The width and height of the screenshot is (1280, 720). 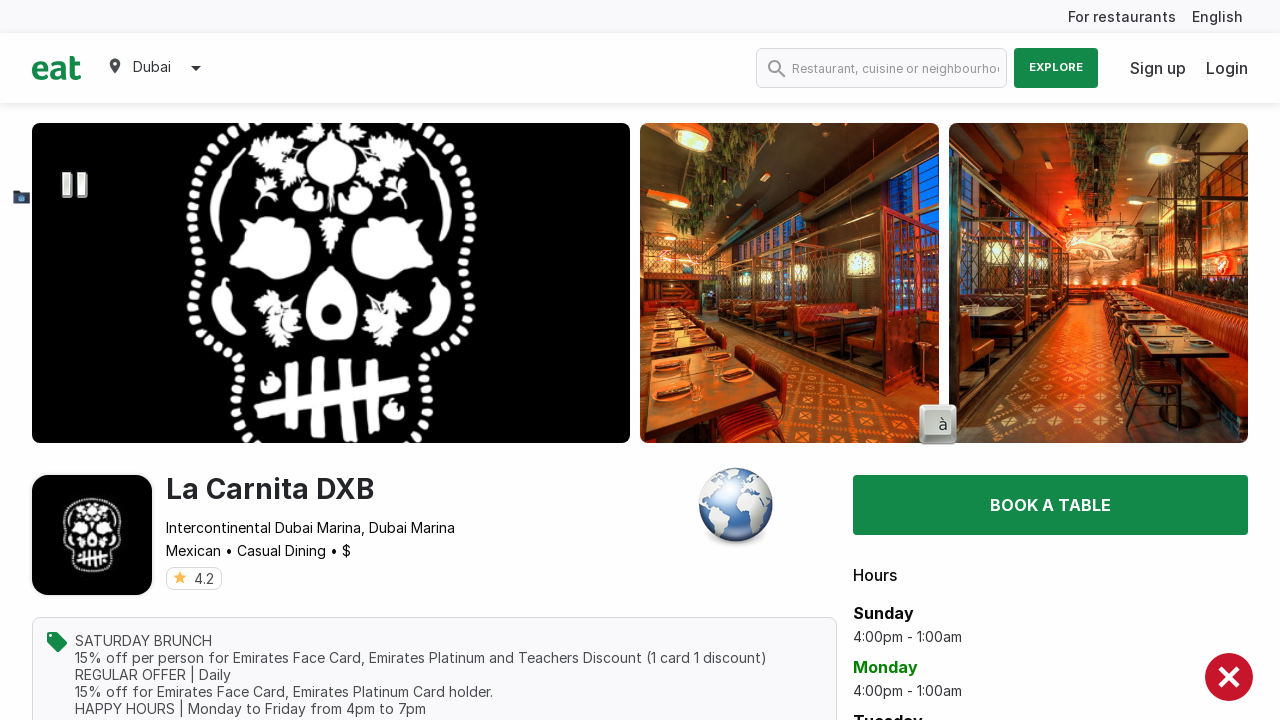 What do you see at coordinates (938, 425) in the screenshot?
I see `open character map to insert special symbols` at bounding box center [938, 425].